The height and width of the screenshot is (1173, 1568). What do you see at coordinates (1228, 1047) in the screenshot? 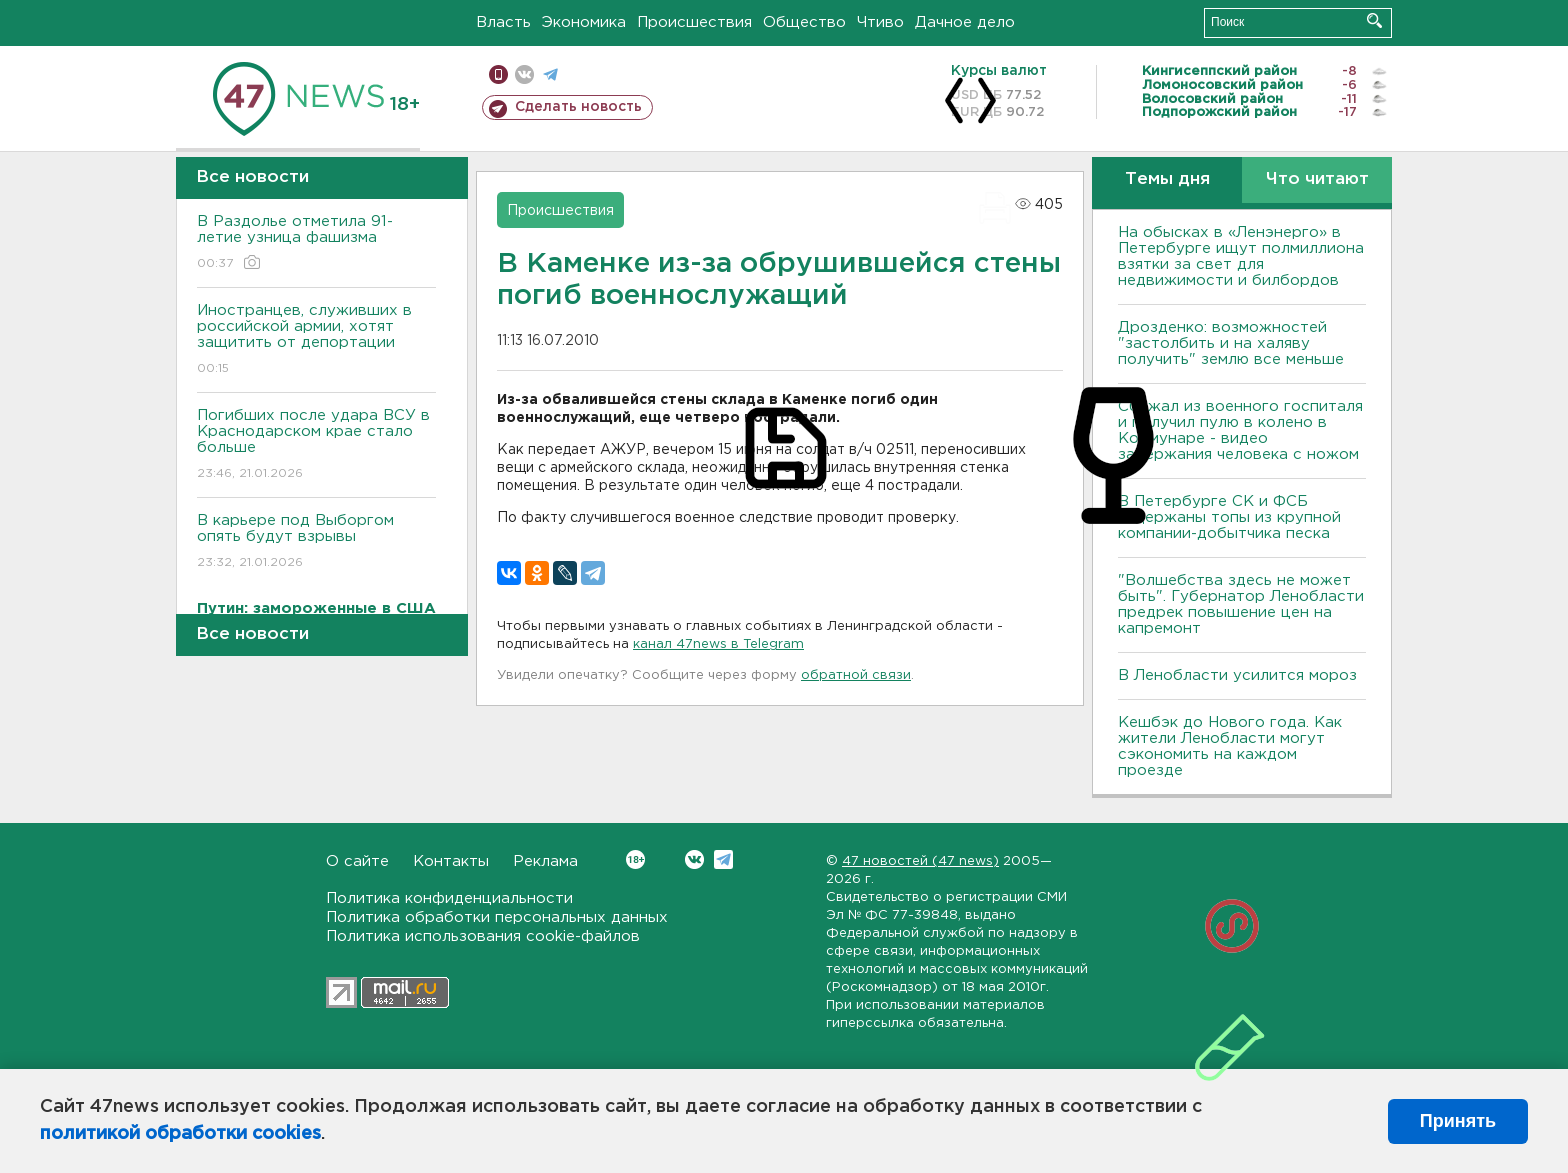
I see `access experimental or beta features` at bounding box center [1228, 1047].